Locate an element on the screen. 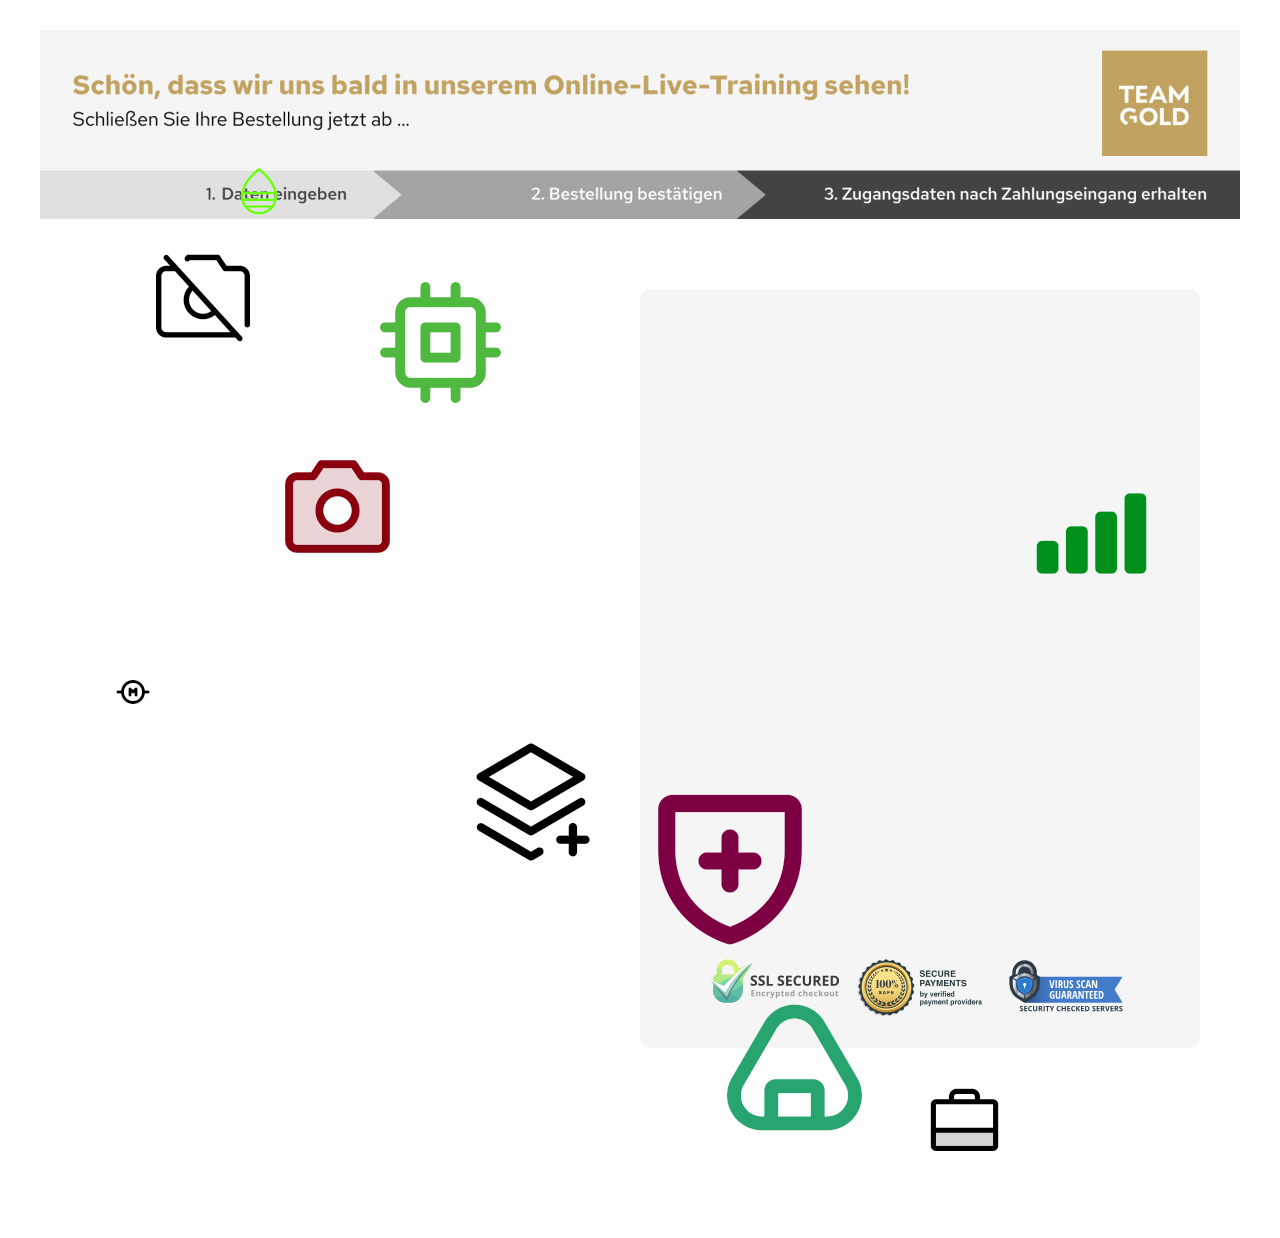 The height and width of the screenshot is (1238, 1280). indicates cellular signal strength is located at coordinates (1091, 533).